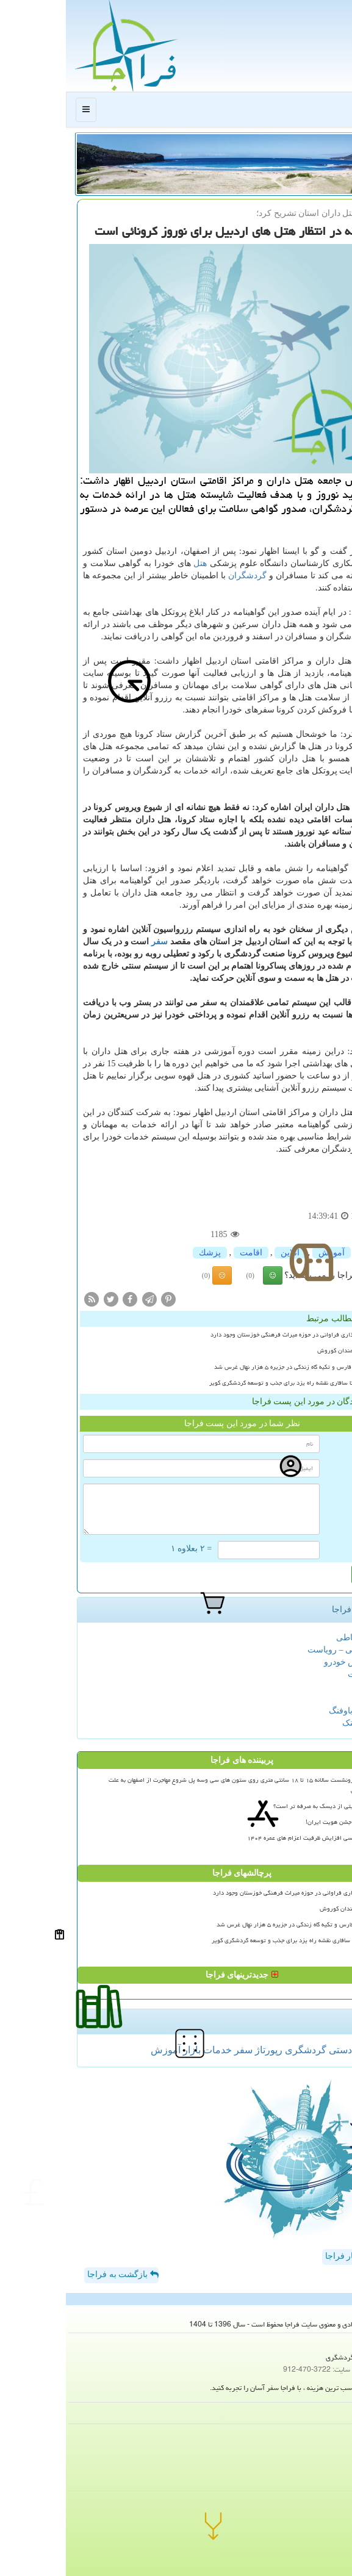 Image resolution: width=352 pixels, height=2576 pixels. What do you see at coordinates (35, 2192) in the screenshot?
I see `indicates british pound sterling currency` at bounding box center [35, 2192].